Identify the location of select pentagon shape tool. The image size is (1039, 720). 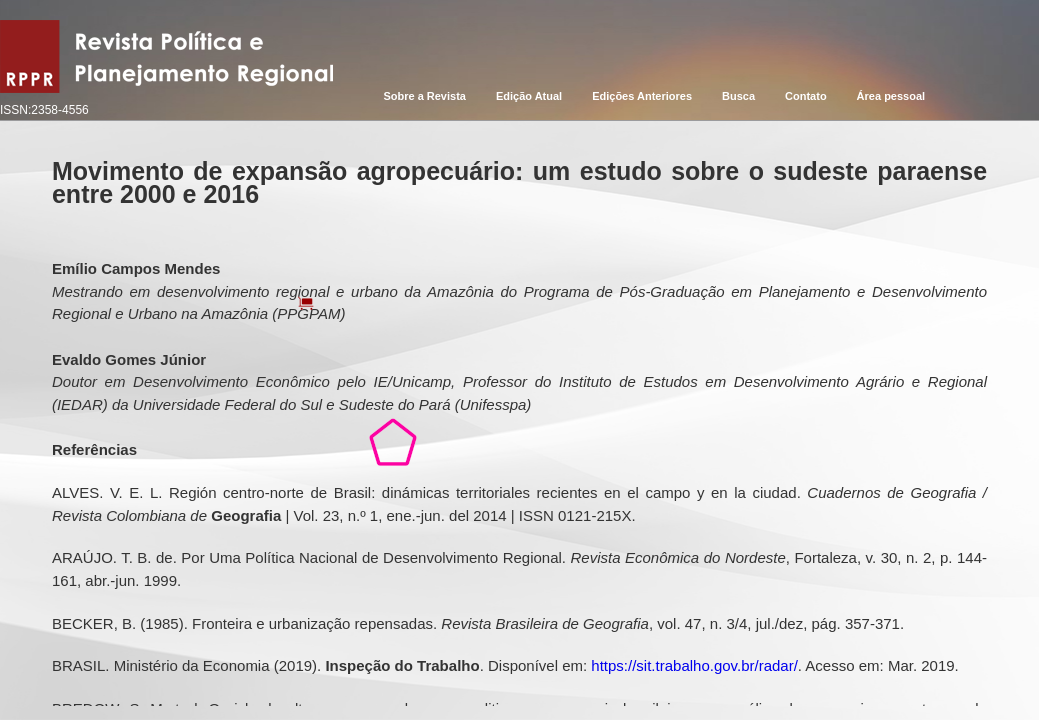
(393, 444).